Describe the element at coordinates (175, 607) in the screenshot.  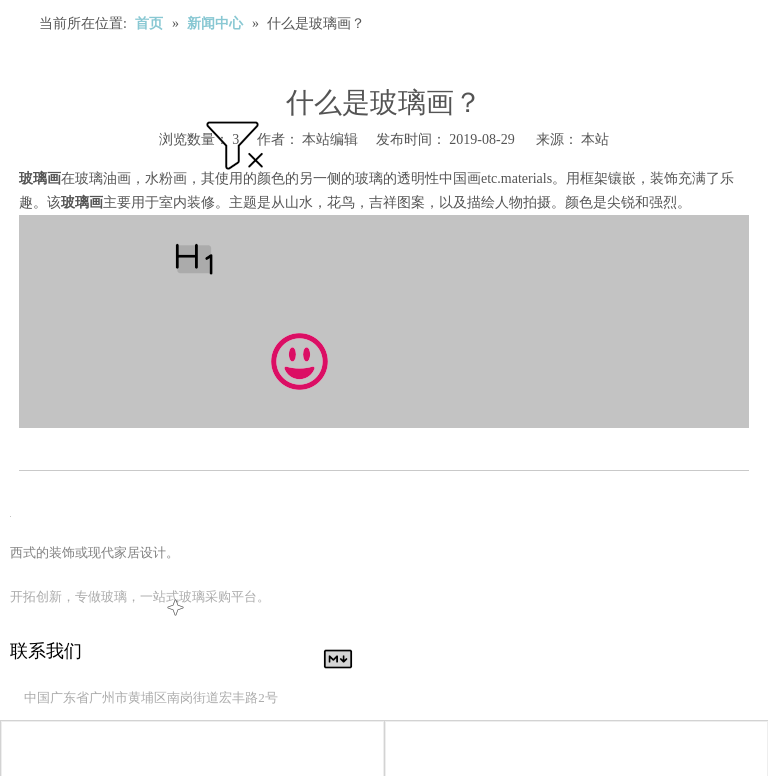
I see `indicates a featured or highlighted item` at that location.